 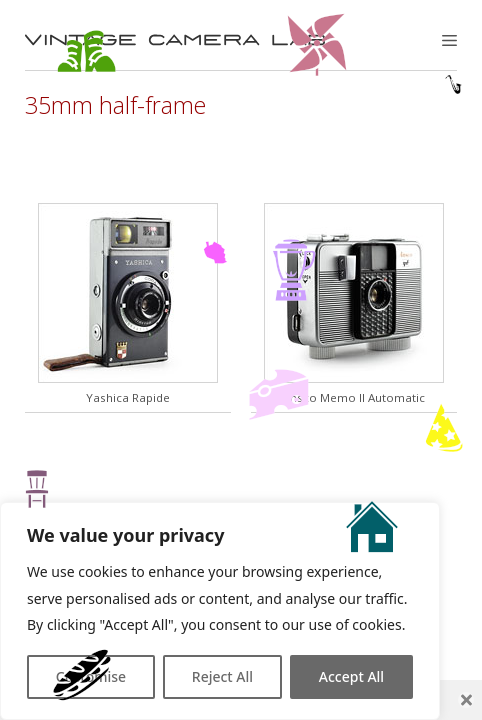 What do you see at coordinates (317, 43) in the screenshot?
I see `a decorative or playful element indicating games or toys` at bounding box center [317, 43].